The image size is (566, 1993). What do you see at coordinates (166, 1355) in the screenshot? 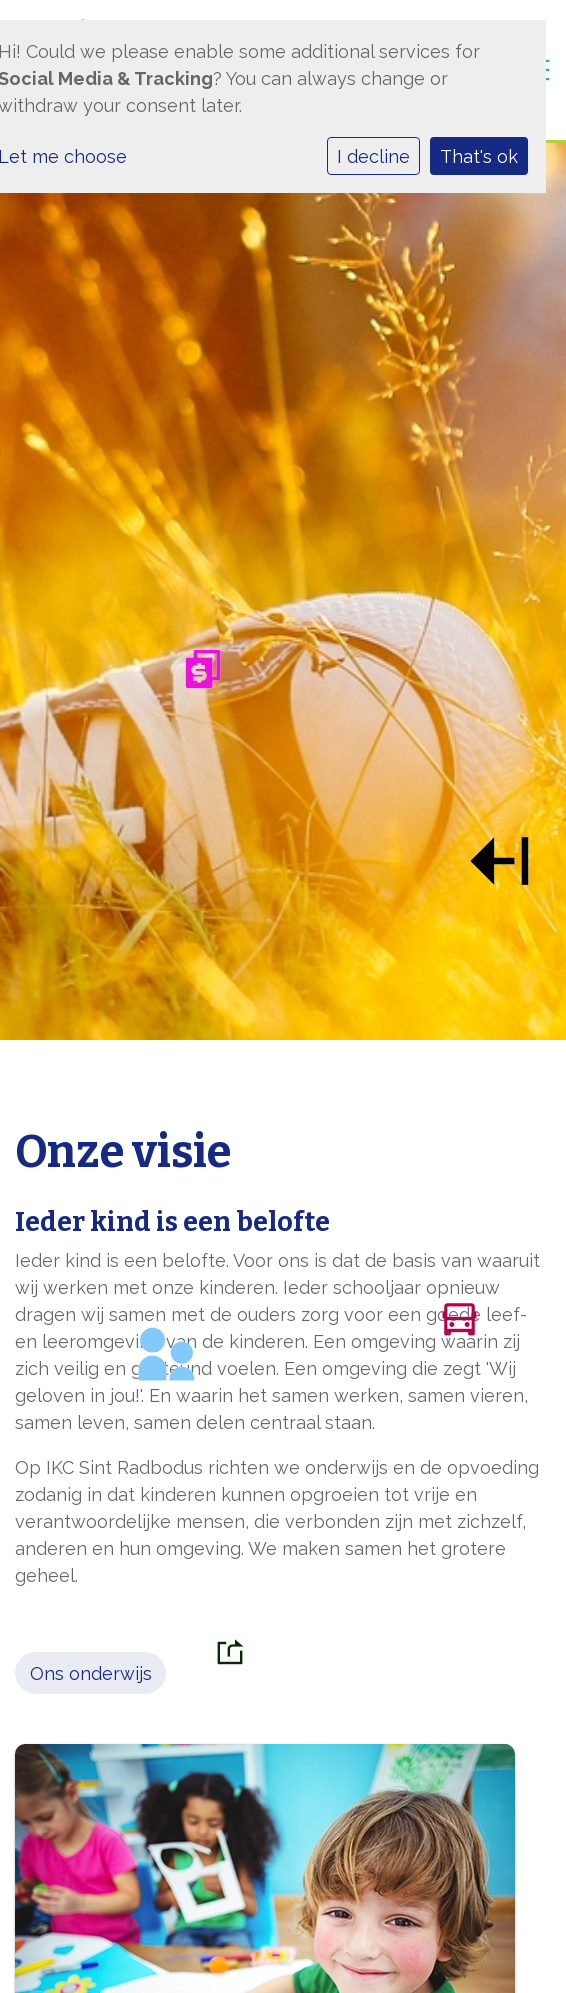
I see `view parent account or guardian profile` at bounding box center [166, 1355].